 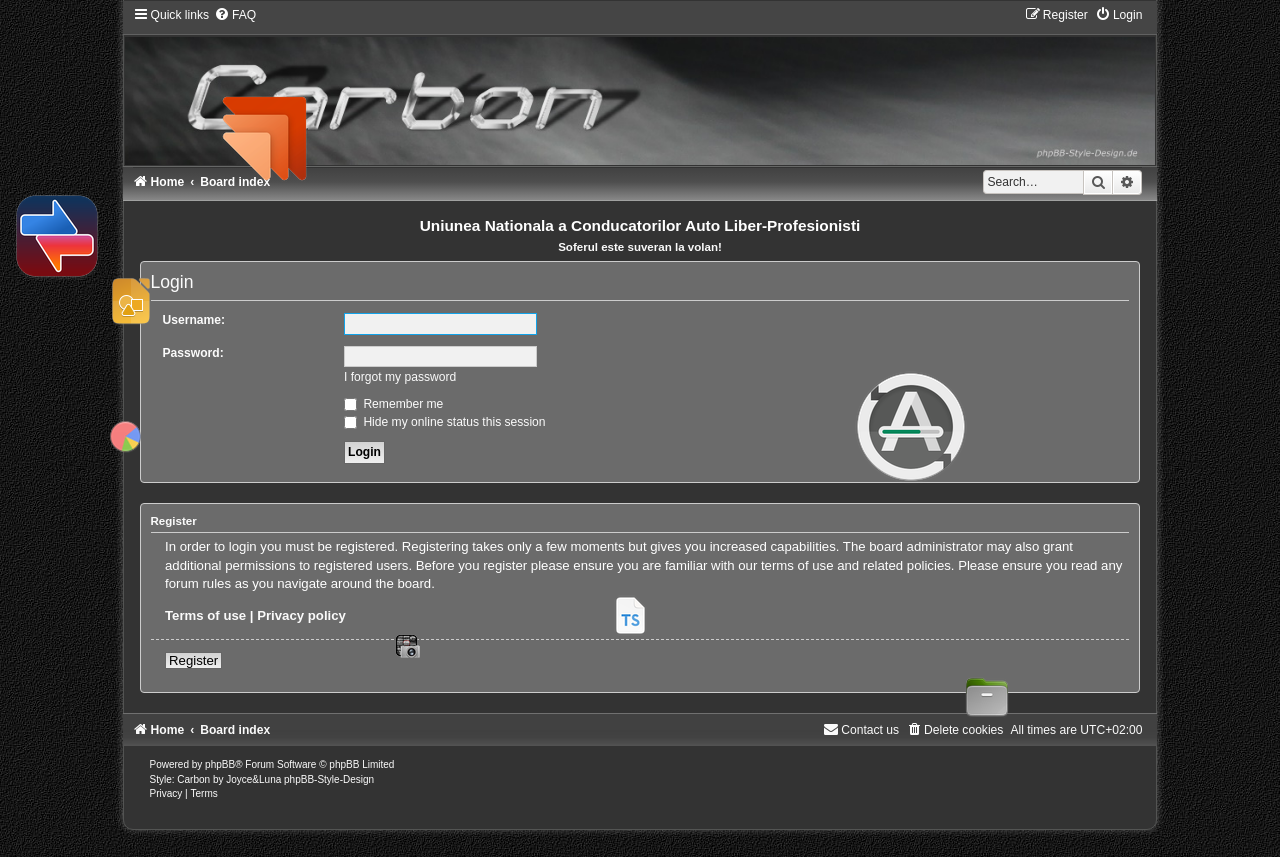 I want to click on open libreoffice draw application, so click(x=131, y=301).